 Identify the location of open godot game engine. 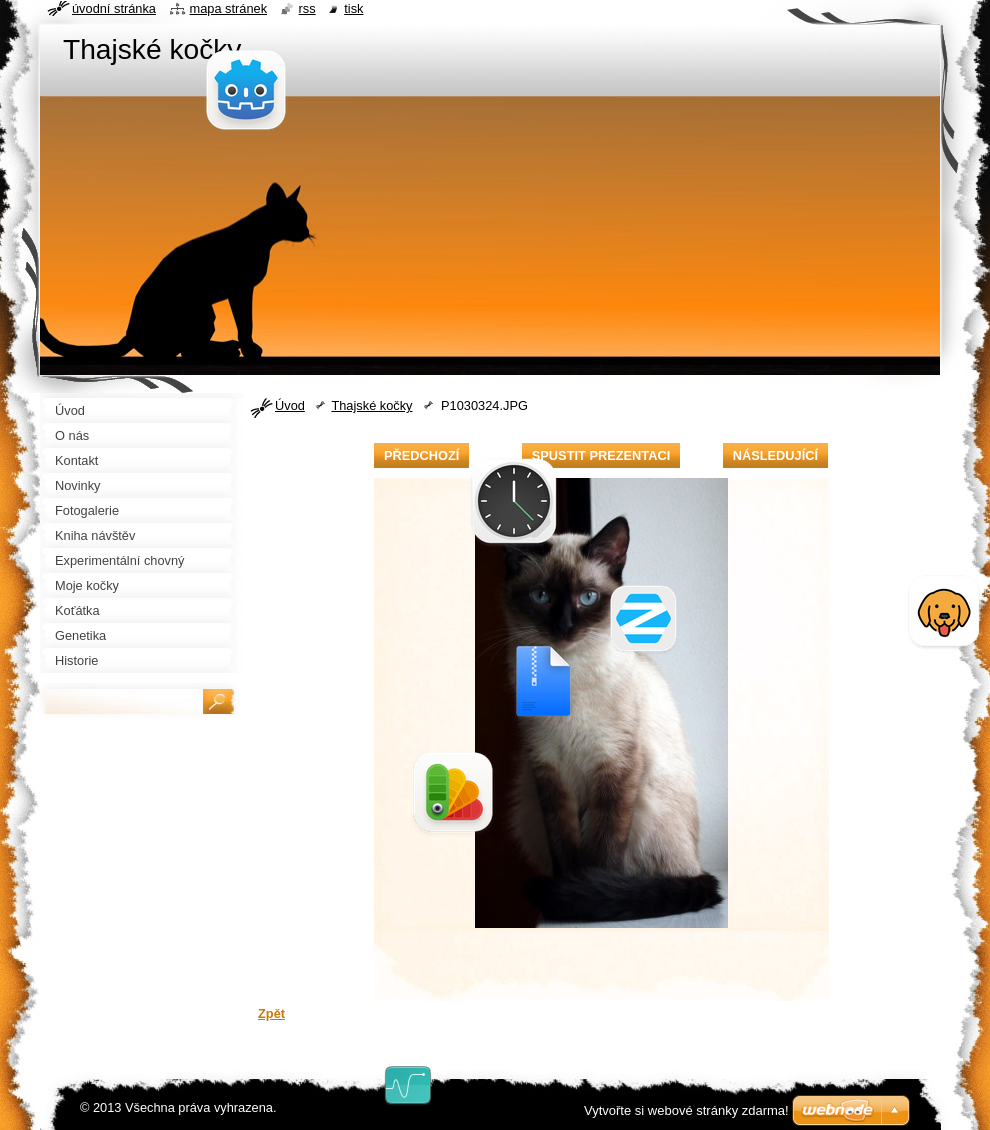
(246, 90).